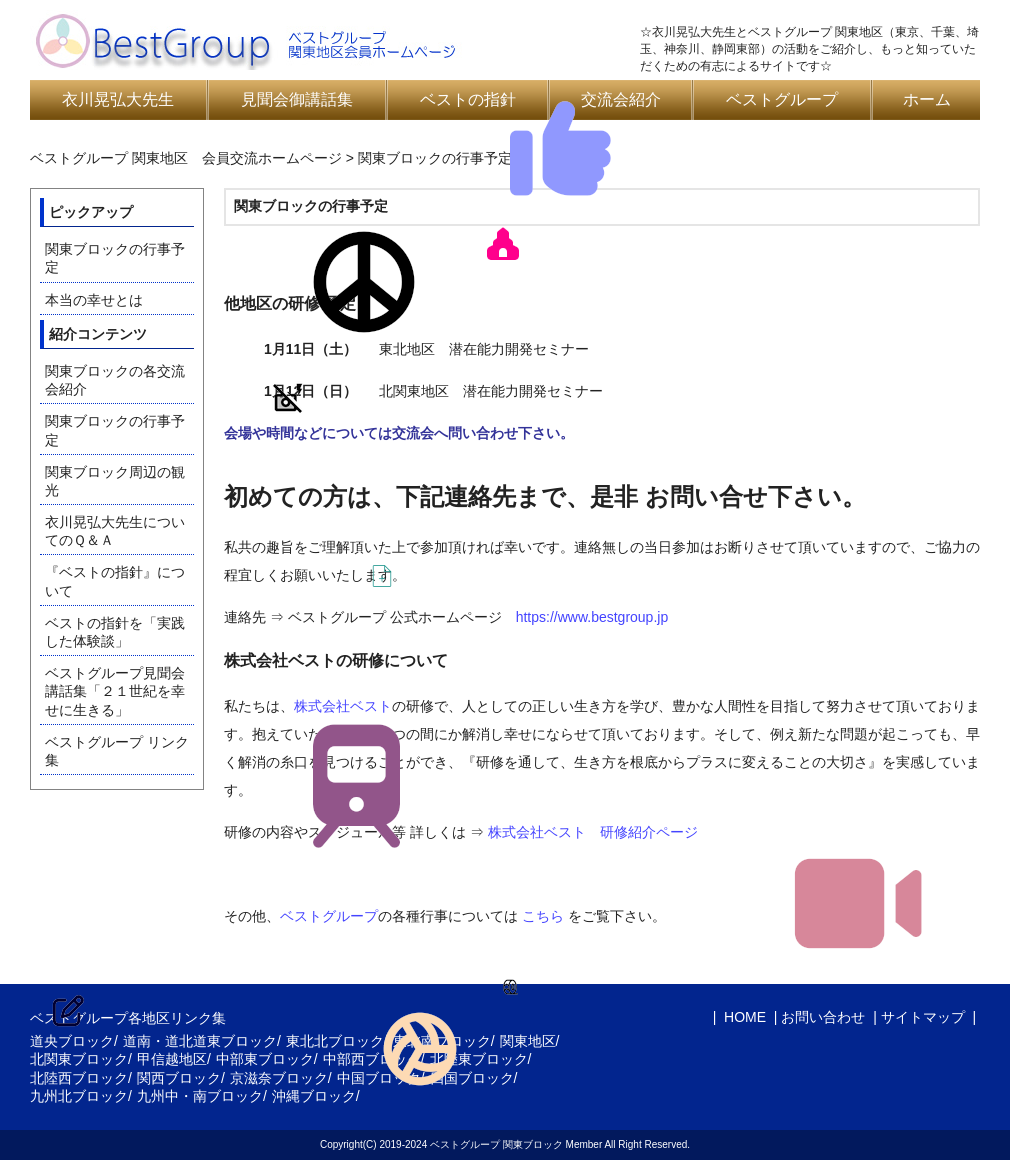  I want to click on view tire pressure or status, so click(510, 987).